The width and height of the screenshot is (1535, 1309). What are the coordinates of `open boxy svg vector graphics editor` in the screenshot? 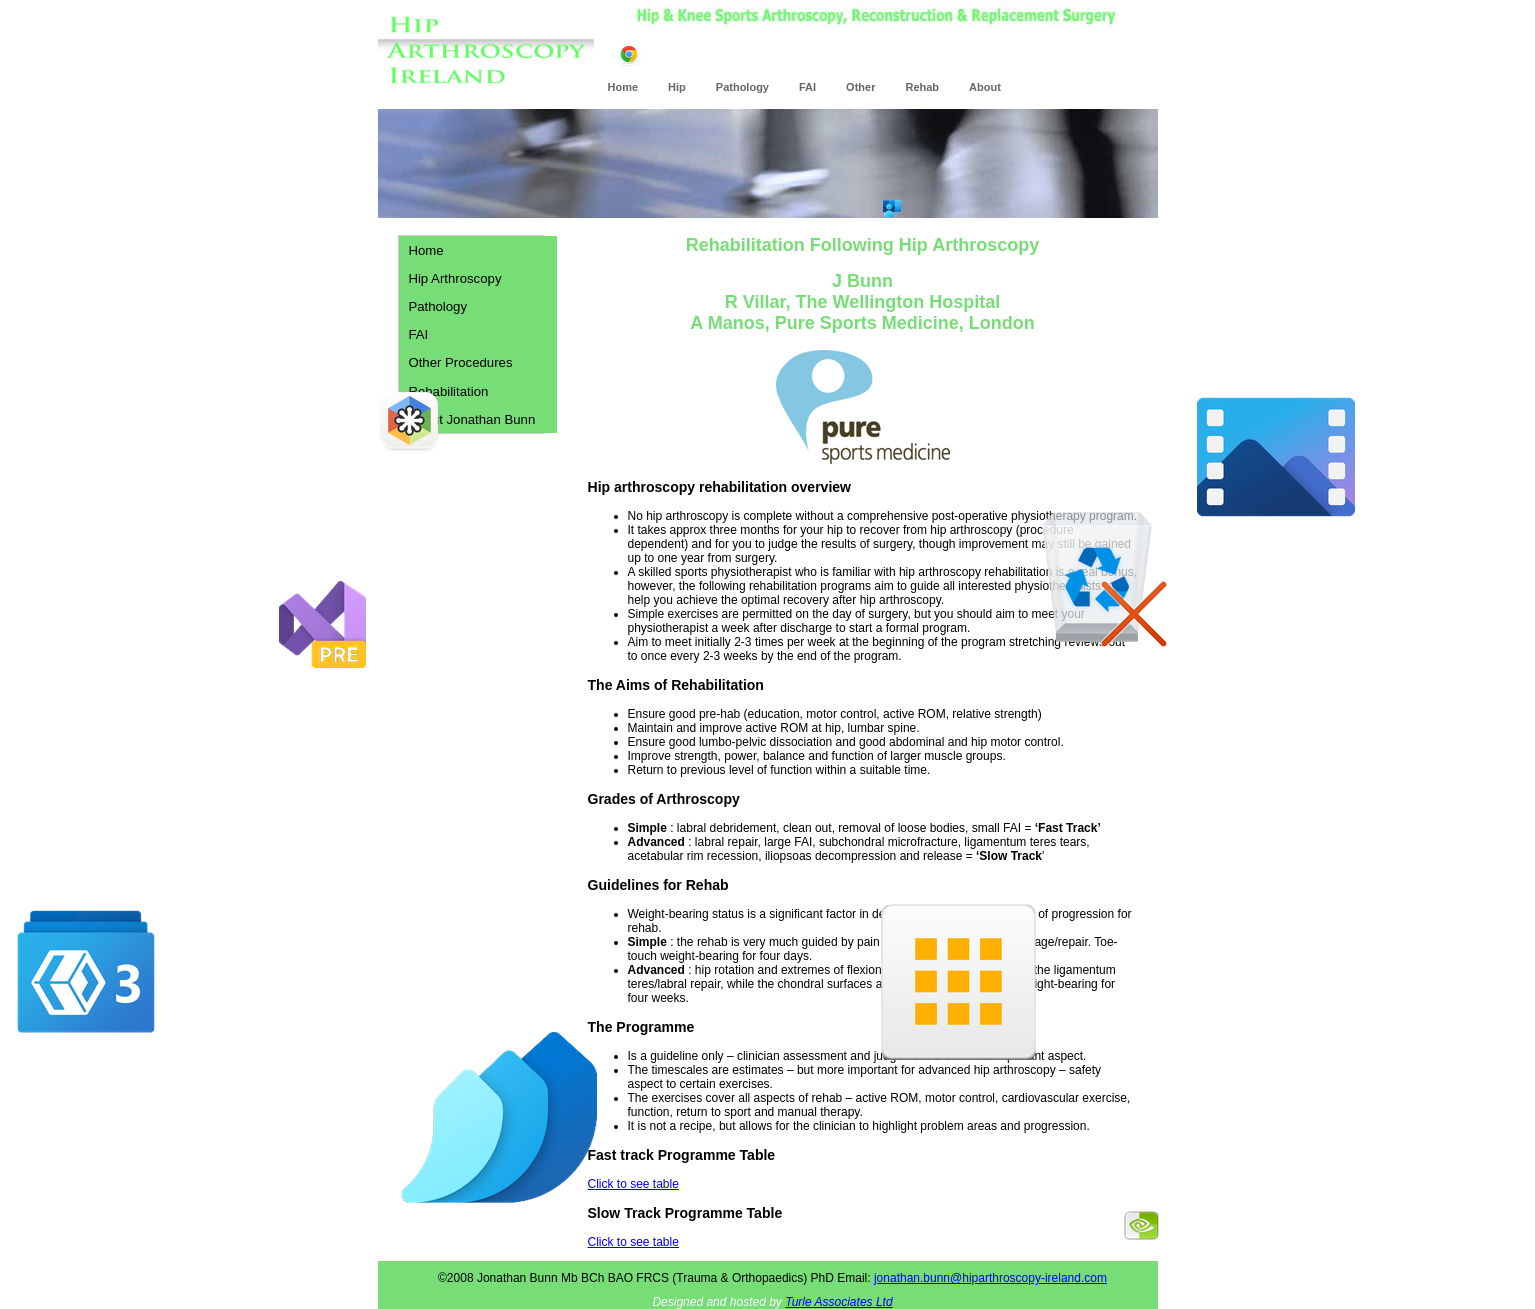 It's located at (409, 420).